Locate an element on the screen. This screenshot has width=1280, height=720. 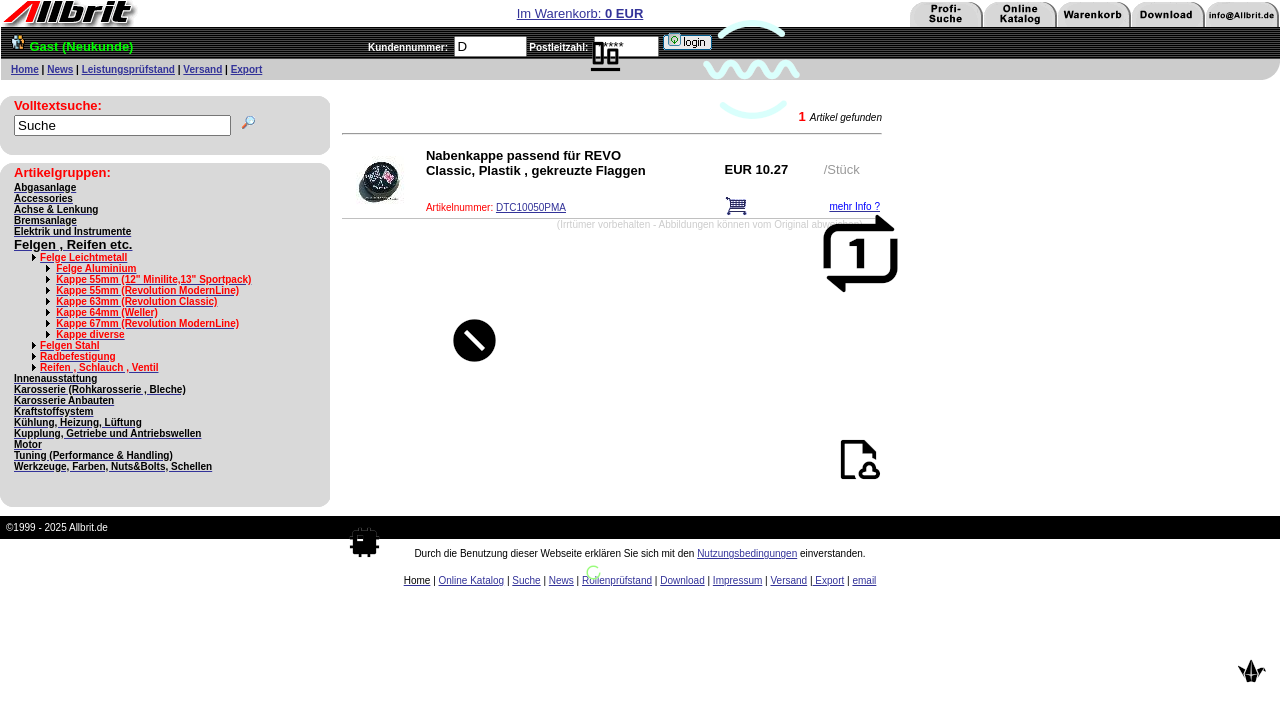
upload file to cloud storage is located at coordinates (858, 459).